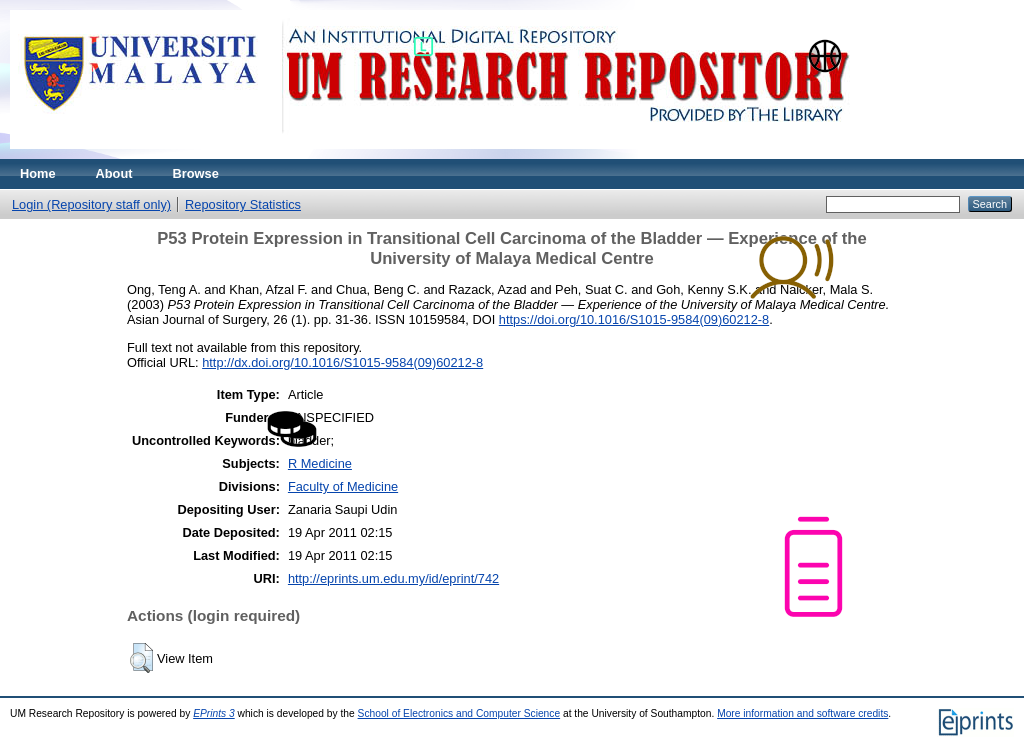 The height and width of the screenshot is (739, 1024). I want to click on indicates high battery level, so click(813, 568).